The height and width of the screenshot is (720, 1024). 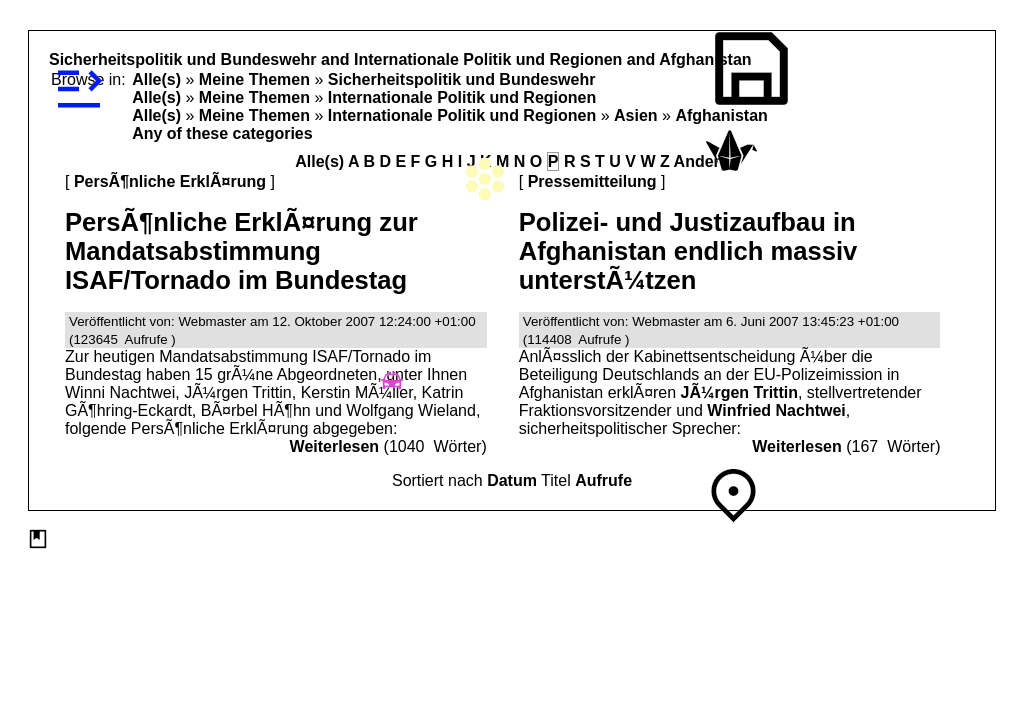 What do you see at coordinates (731, 150) in the screenshot?
I see `open padlet app` at bounding box center [731, 150].